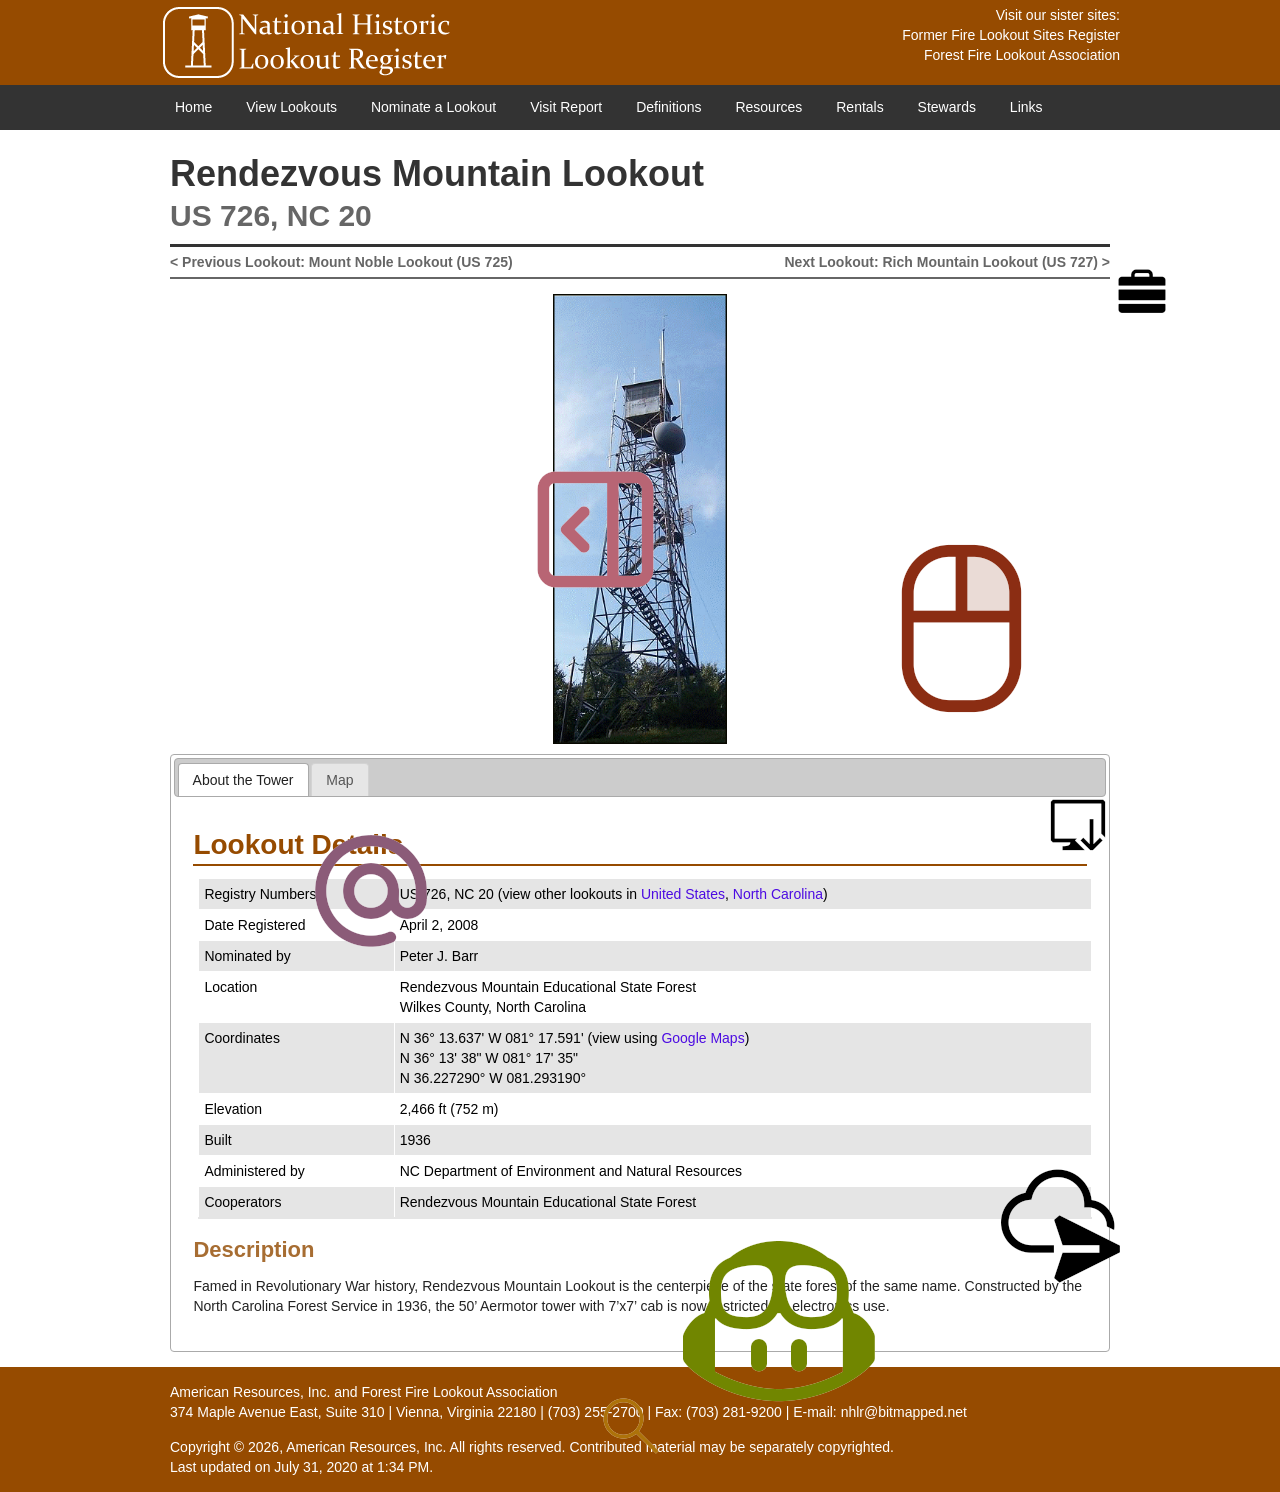  I want to click on download file to desktop, so click(1078, 823).